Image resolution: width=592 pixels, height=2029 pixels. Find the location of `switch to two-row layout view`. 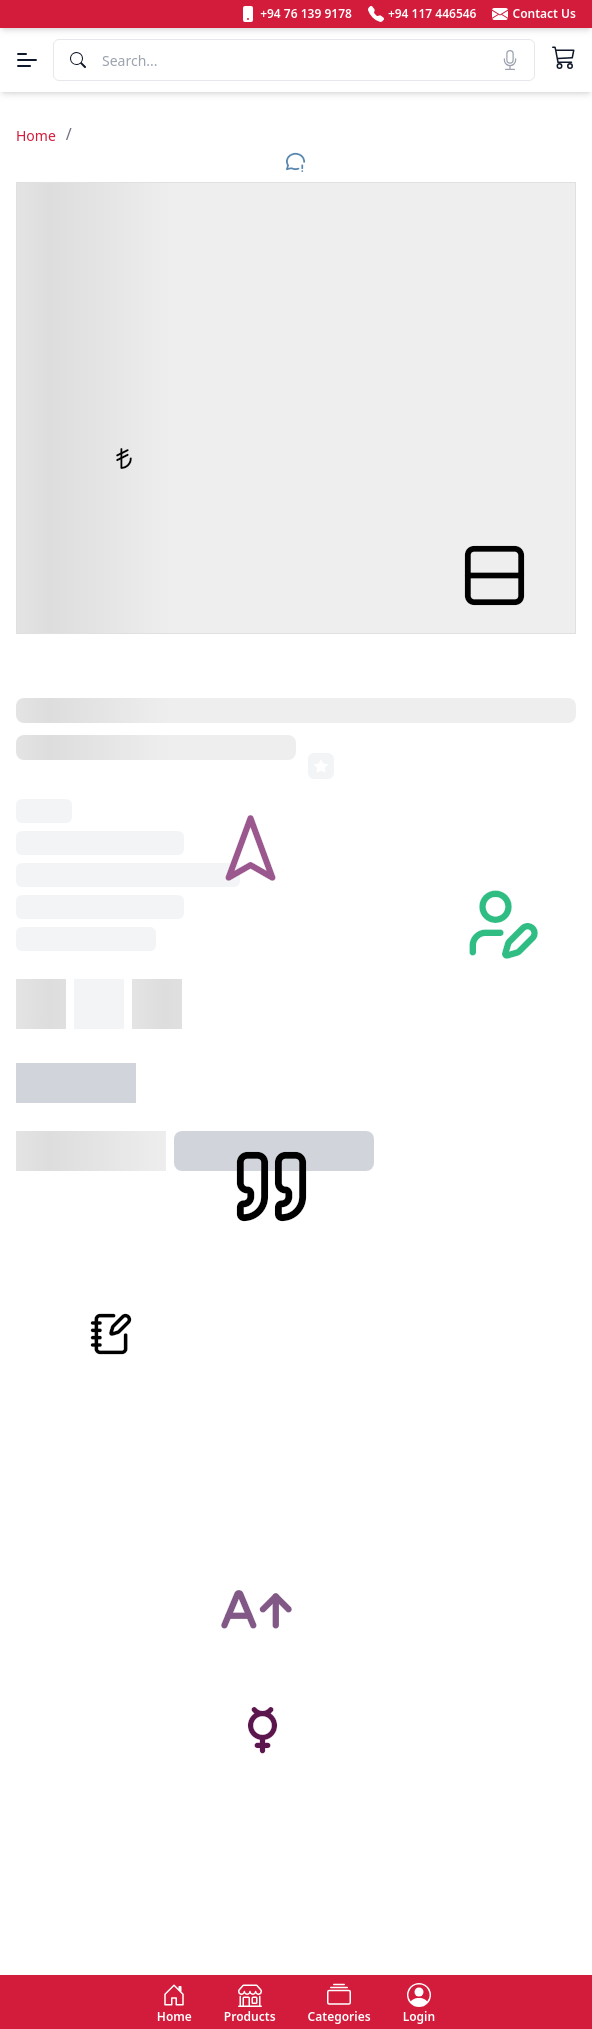

switch to two-row layout view is located at coordinates (494, 575).